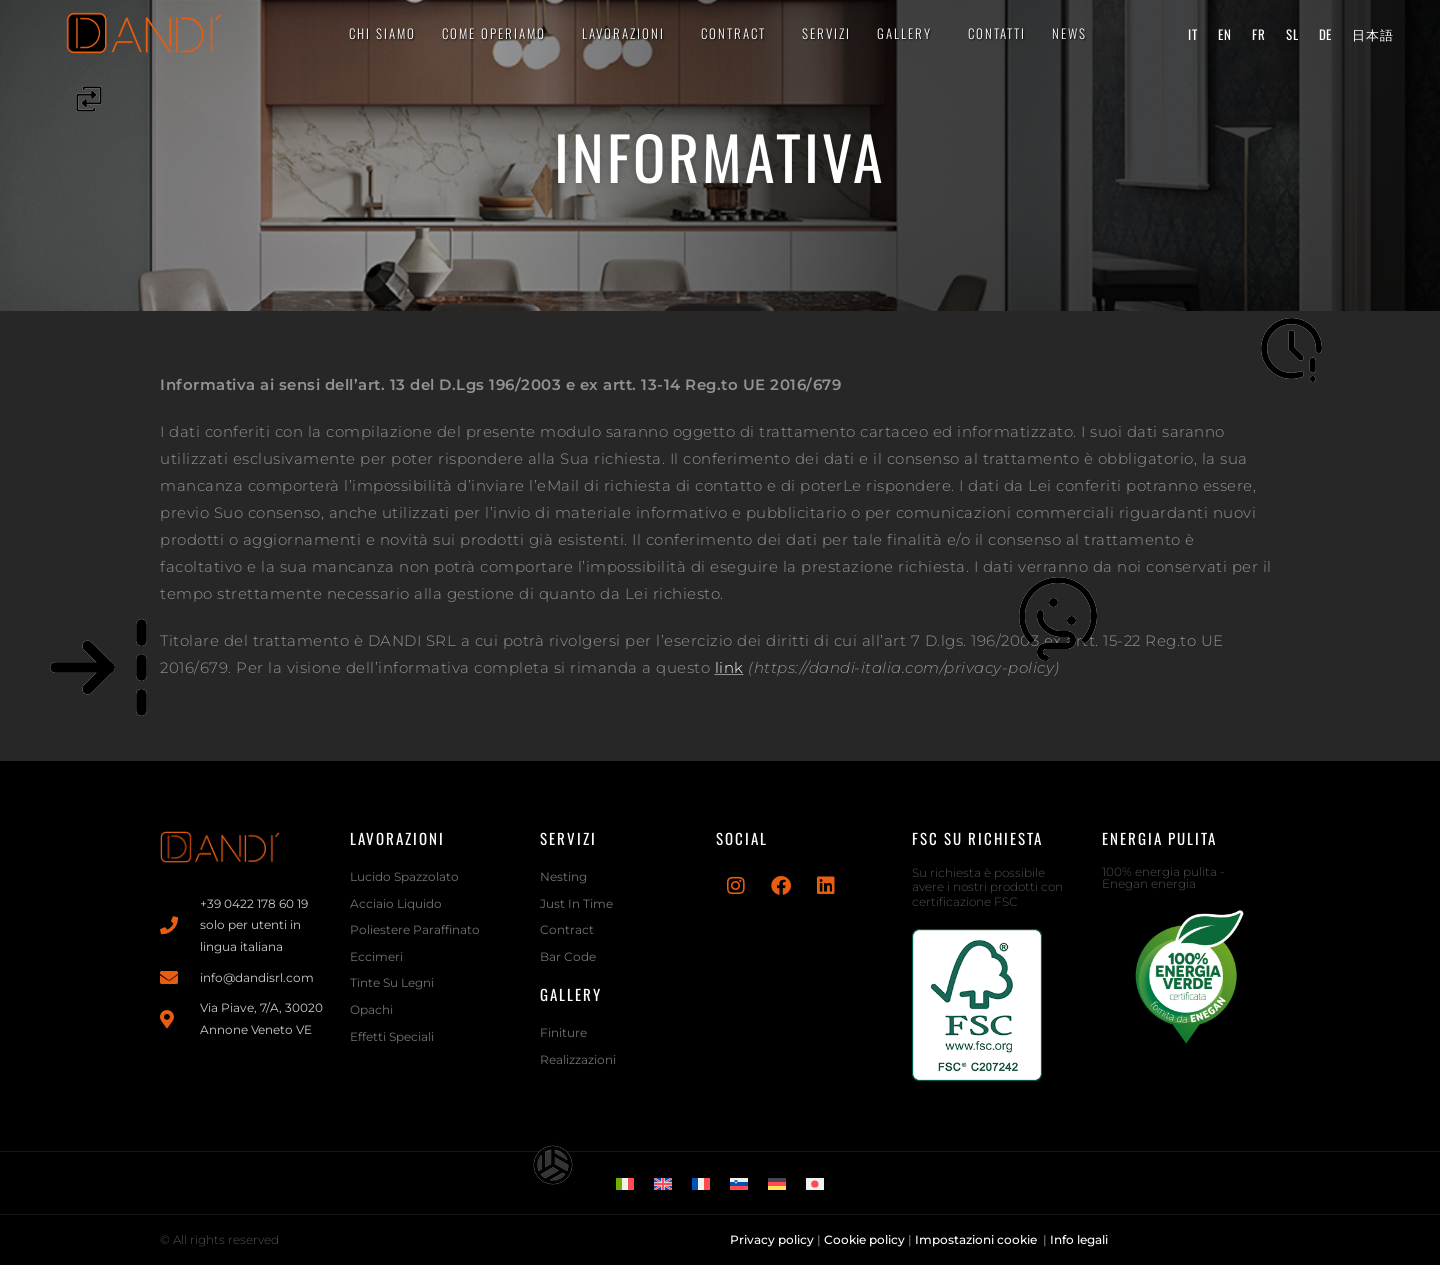  What do you see at coordinates (89, 99) in the screenshot?
I see `swap or exchange items` at bounding box center [89, 99].